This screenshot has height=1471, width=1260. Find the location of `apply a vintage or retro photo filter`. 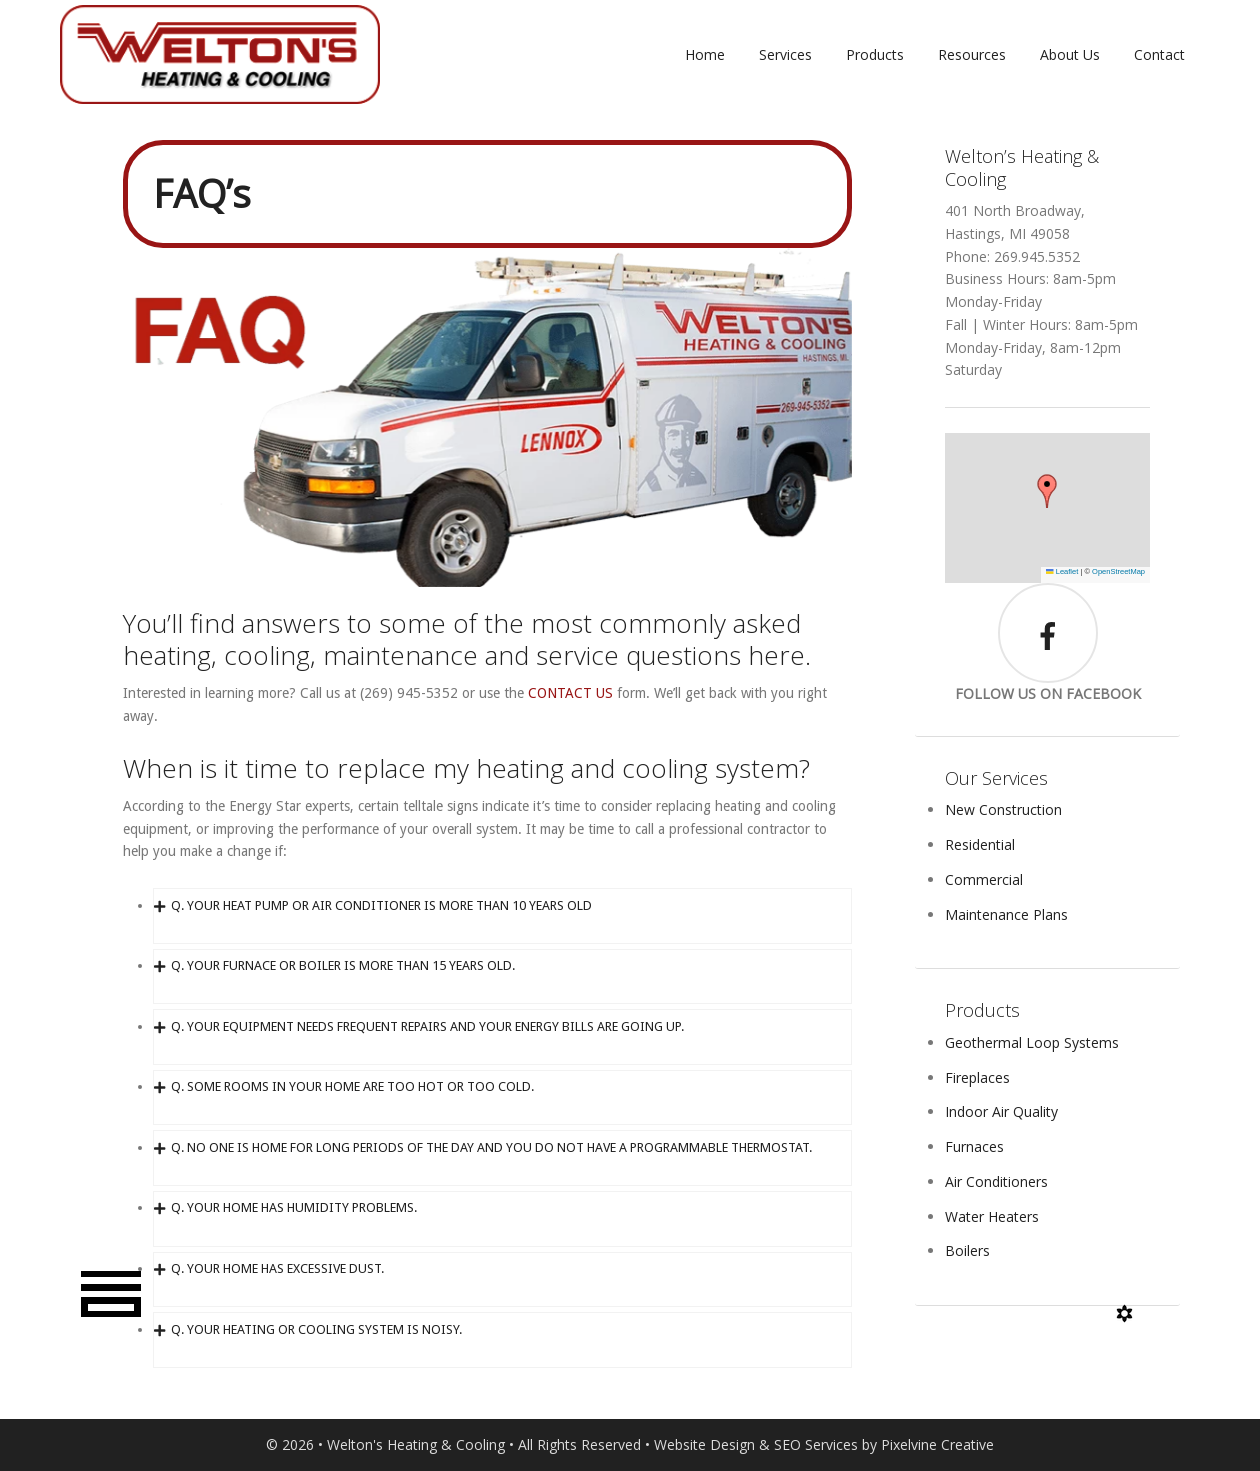

apply a vintage or retro photo filter is located at coordinates (1124, 1313).